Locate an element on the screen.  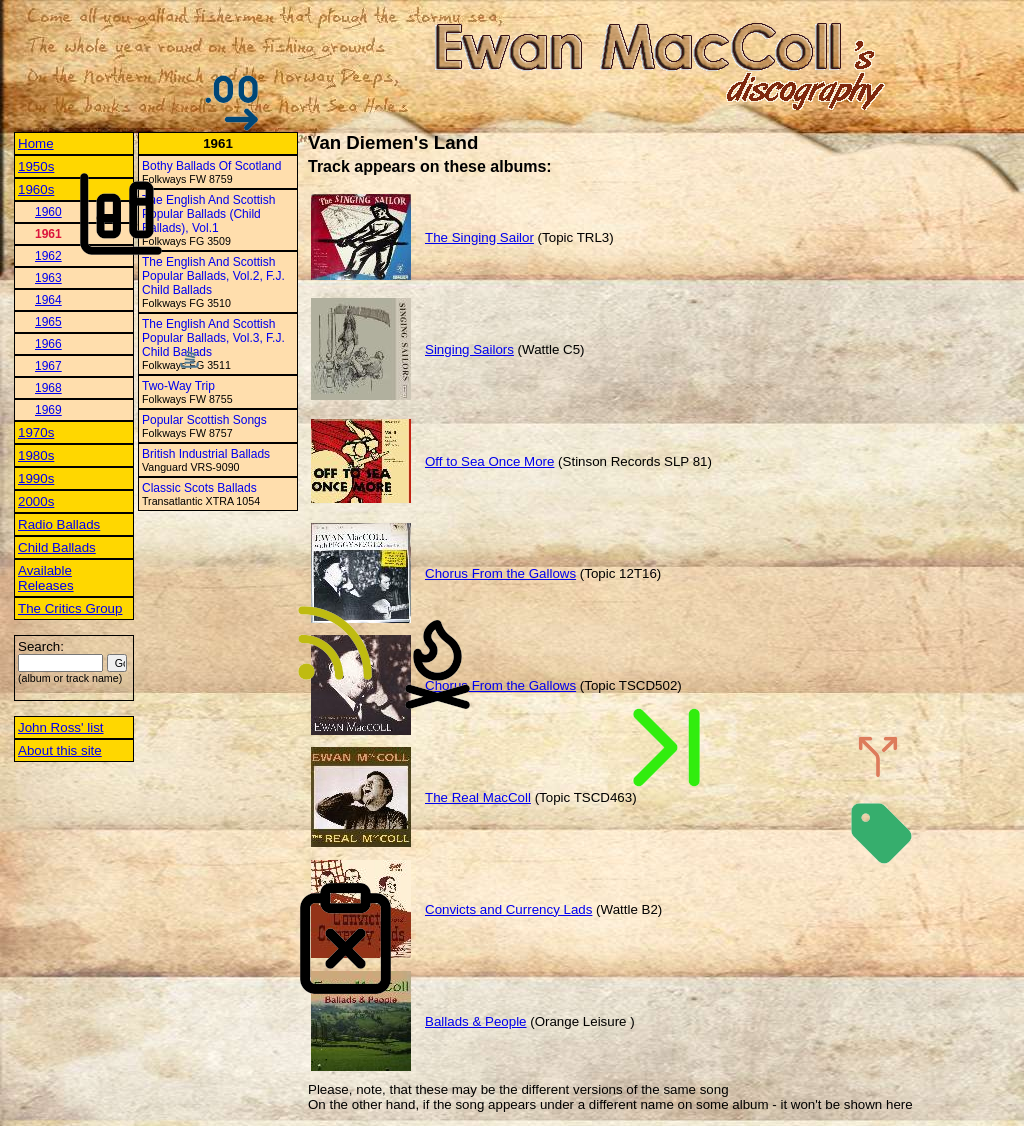
clear clipboard contents is located at coordinates (345, 938).